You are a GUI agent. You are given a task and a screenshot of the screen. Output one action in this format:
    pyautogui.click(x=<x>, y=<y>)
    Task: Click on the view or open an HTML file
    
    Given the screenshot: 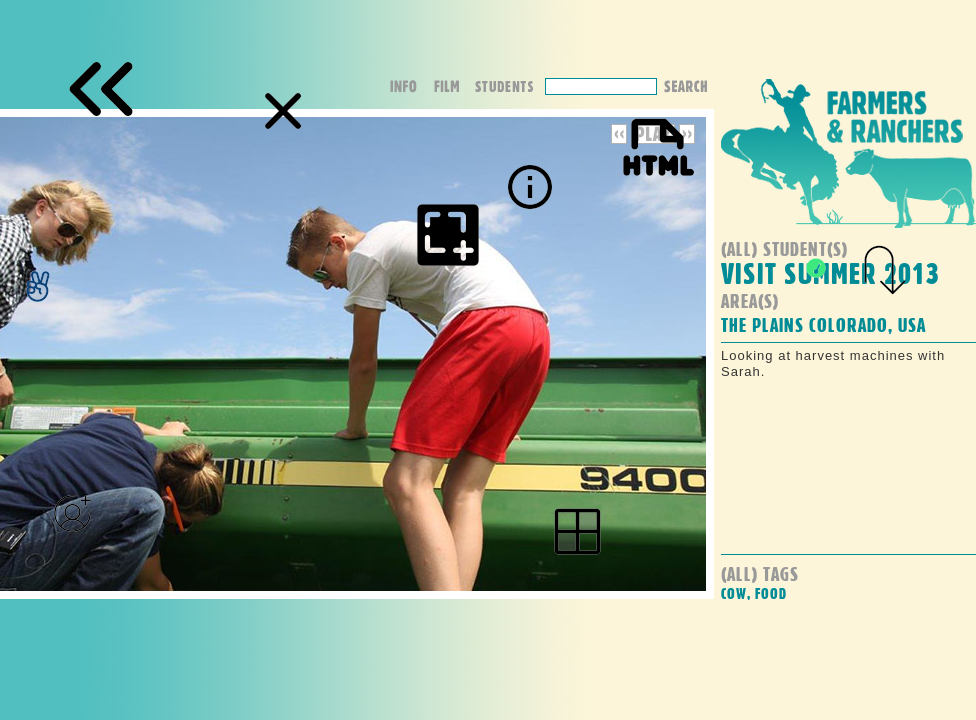 What is the action you would take?
    pyautogui.click(x=657, y=149)
    